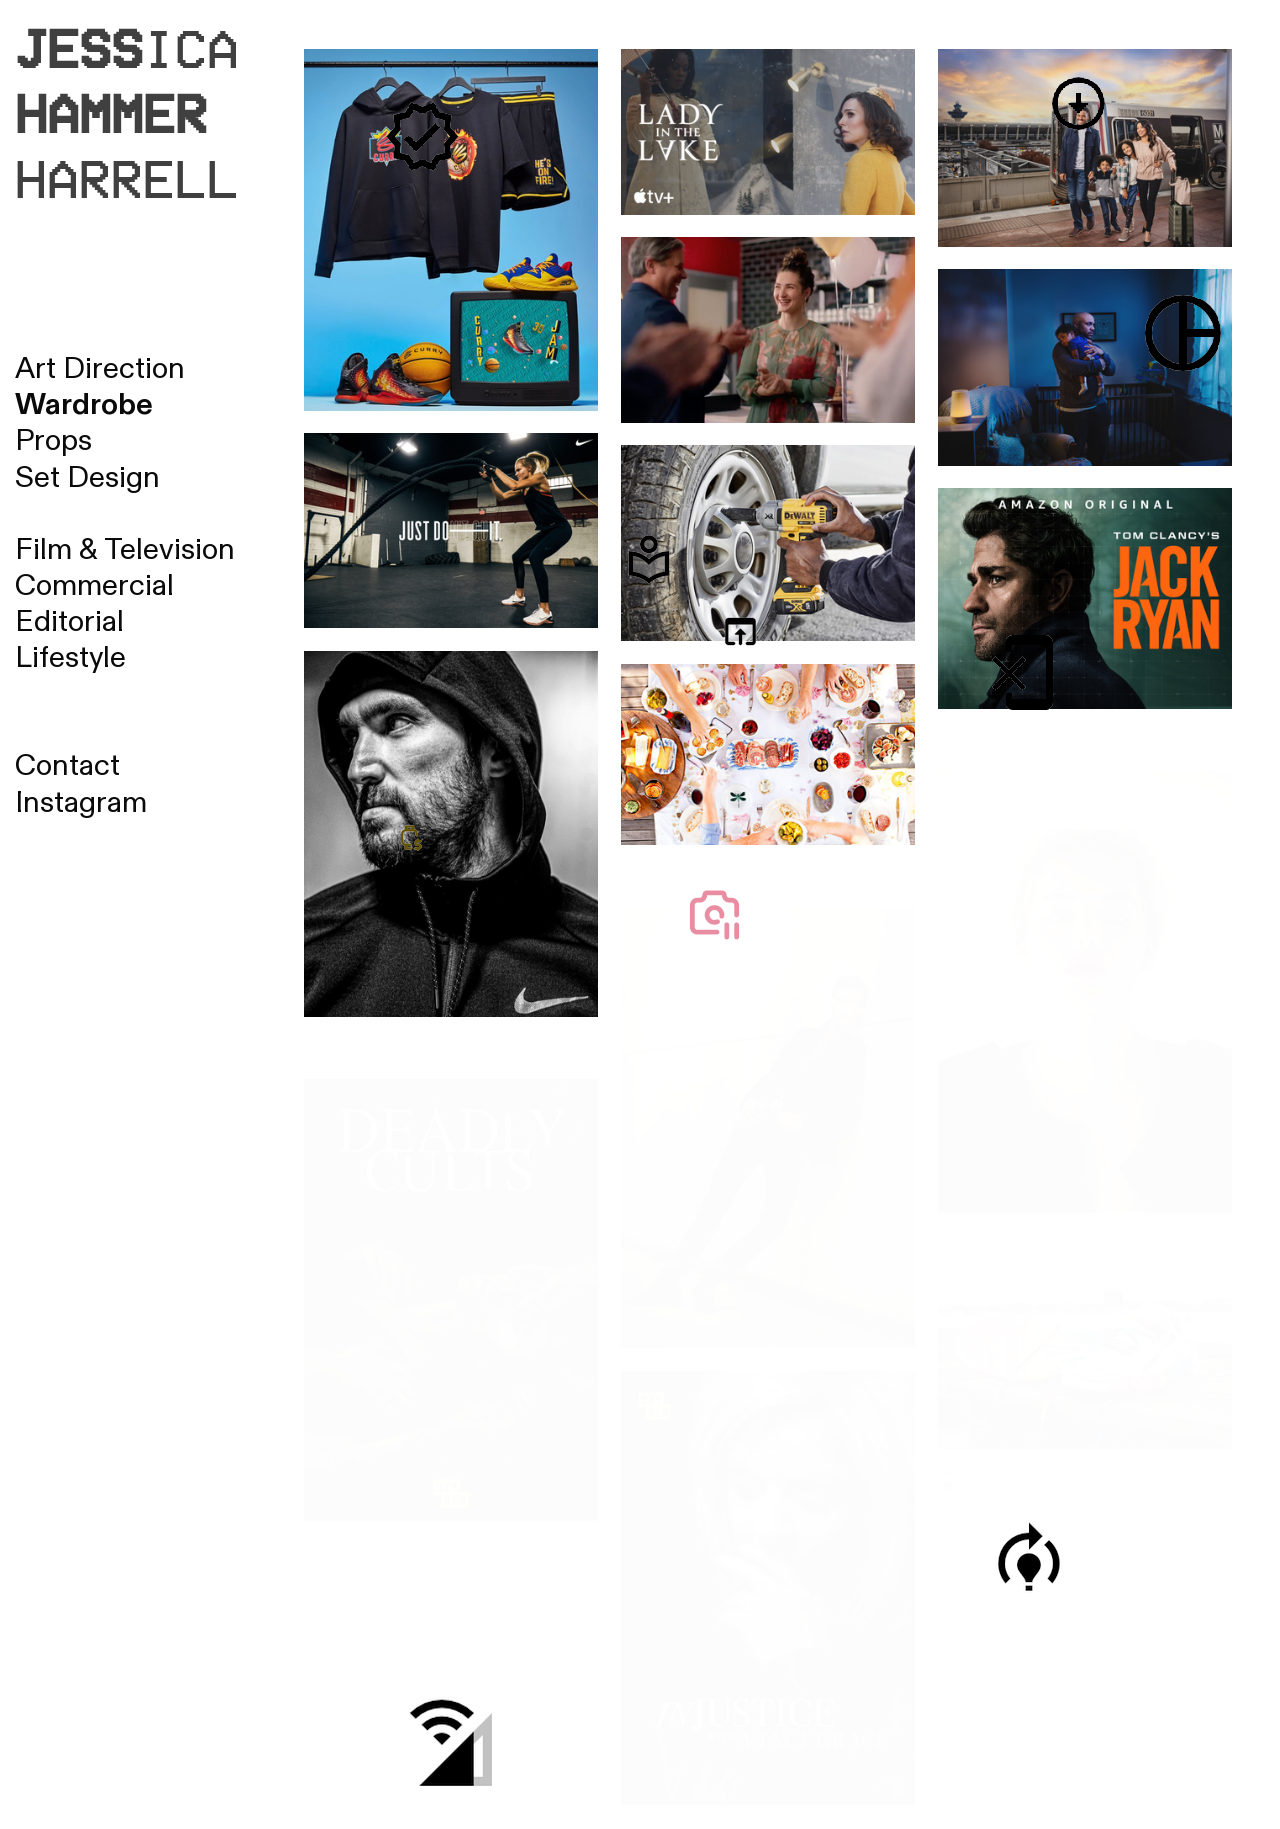 This screenshot has width=1280, height=1829. What do you see at coordinates (446, 1740) in the screenshot?
I see `indicates wifi connection with cellular backup` at bounding box center [446, 1740].